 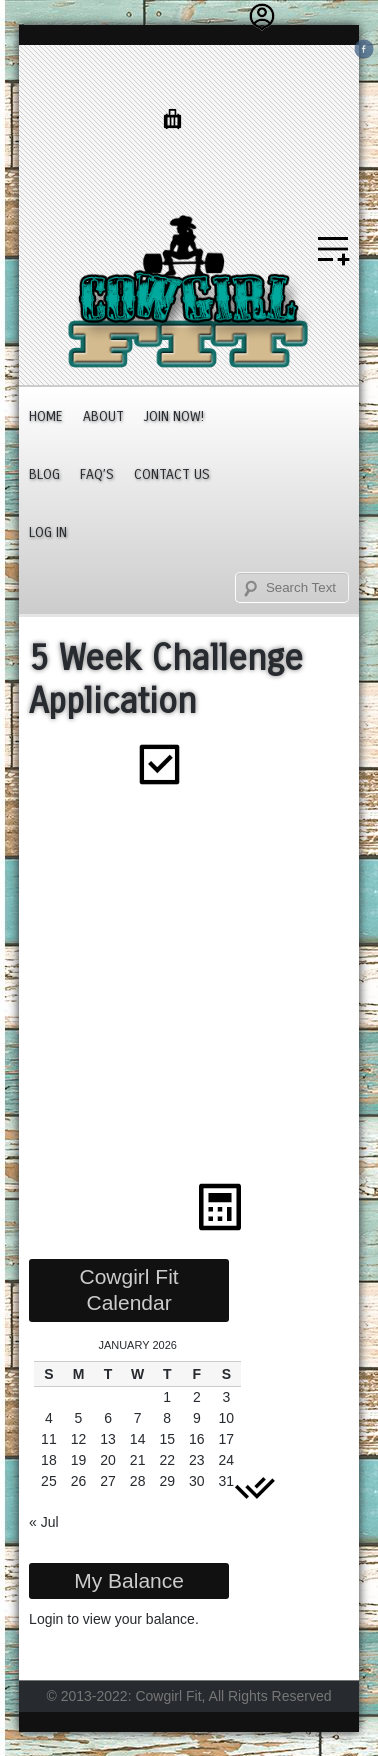 I want to click on open calculator app, so click(x=220, y=1207).